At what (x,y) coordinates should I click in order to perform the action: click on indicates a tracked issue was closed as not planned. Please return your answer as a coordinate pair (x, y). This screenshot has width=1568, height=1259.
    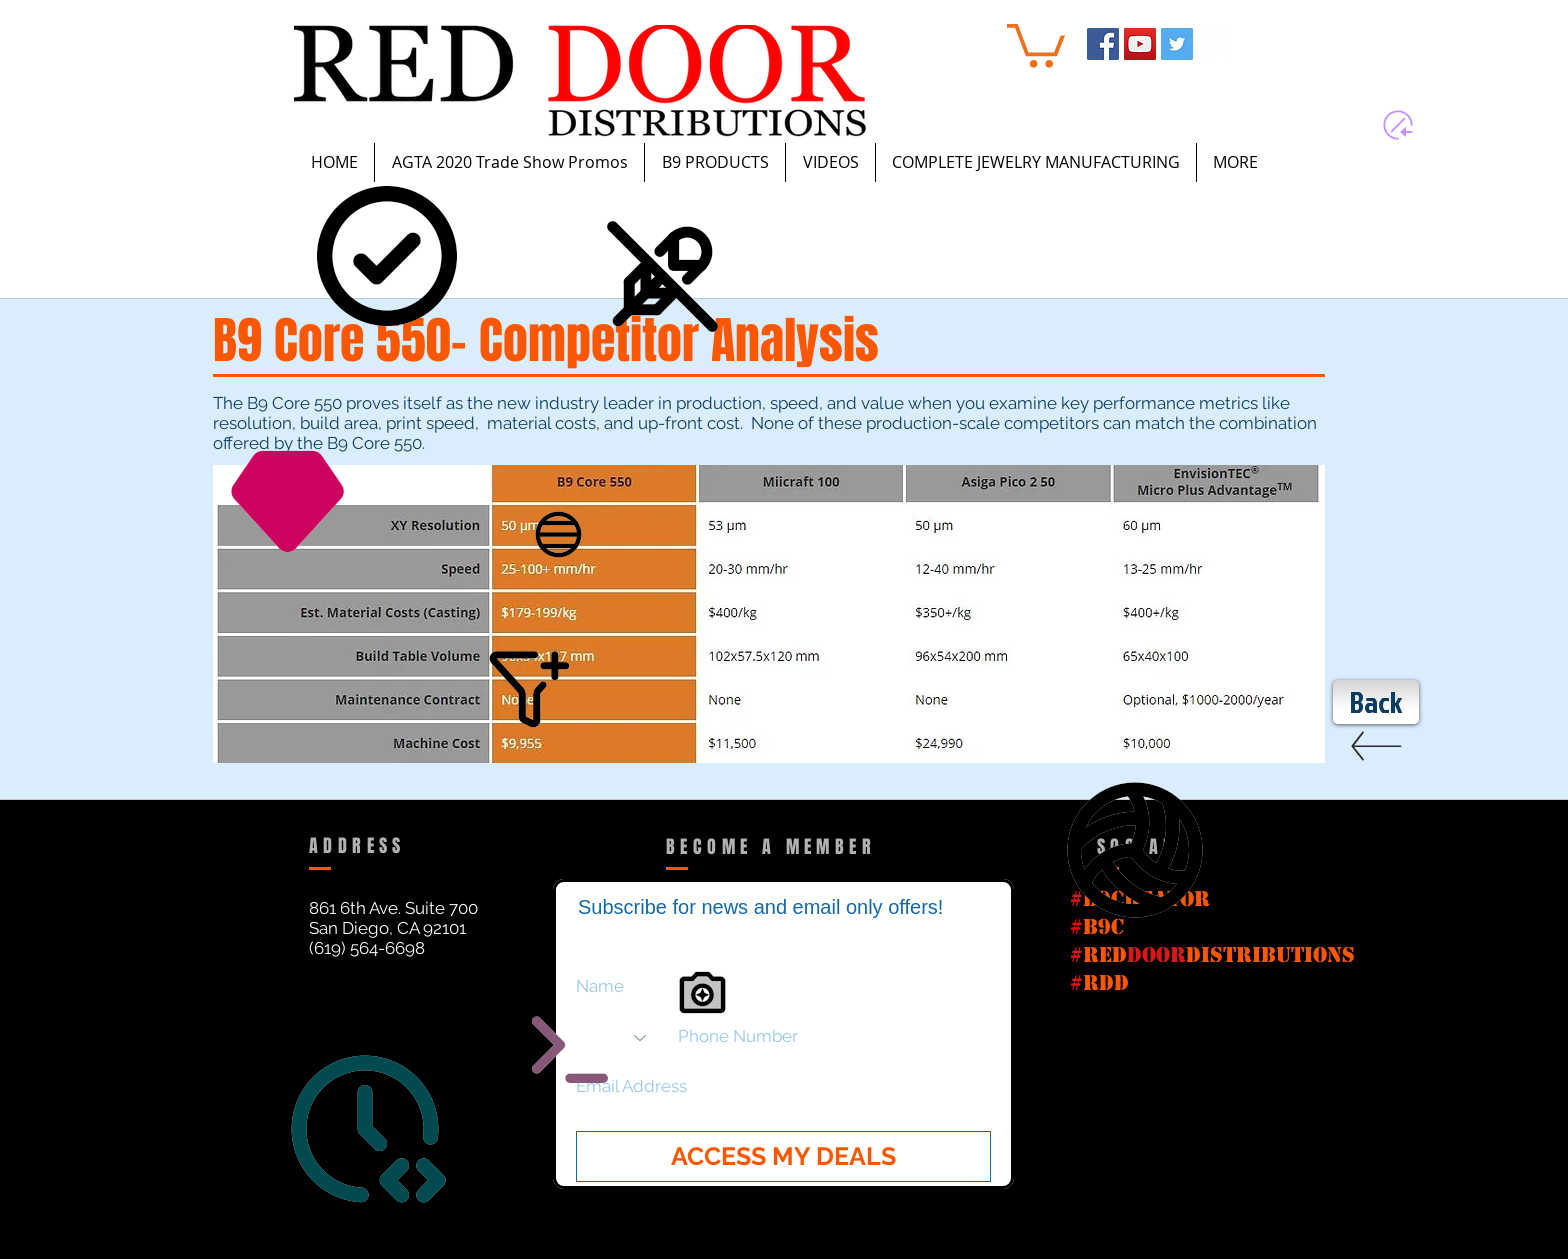
    Looking at the image, I should click on (1398, 125).